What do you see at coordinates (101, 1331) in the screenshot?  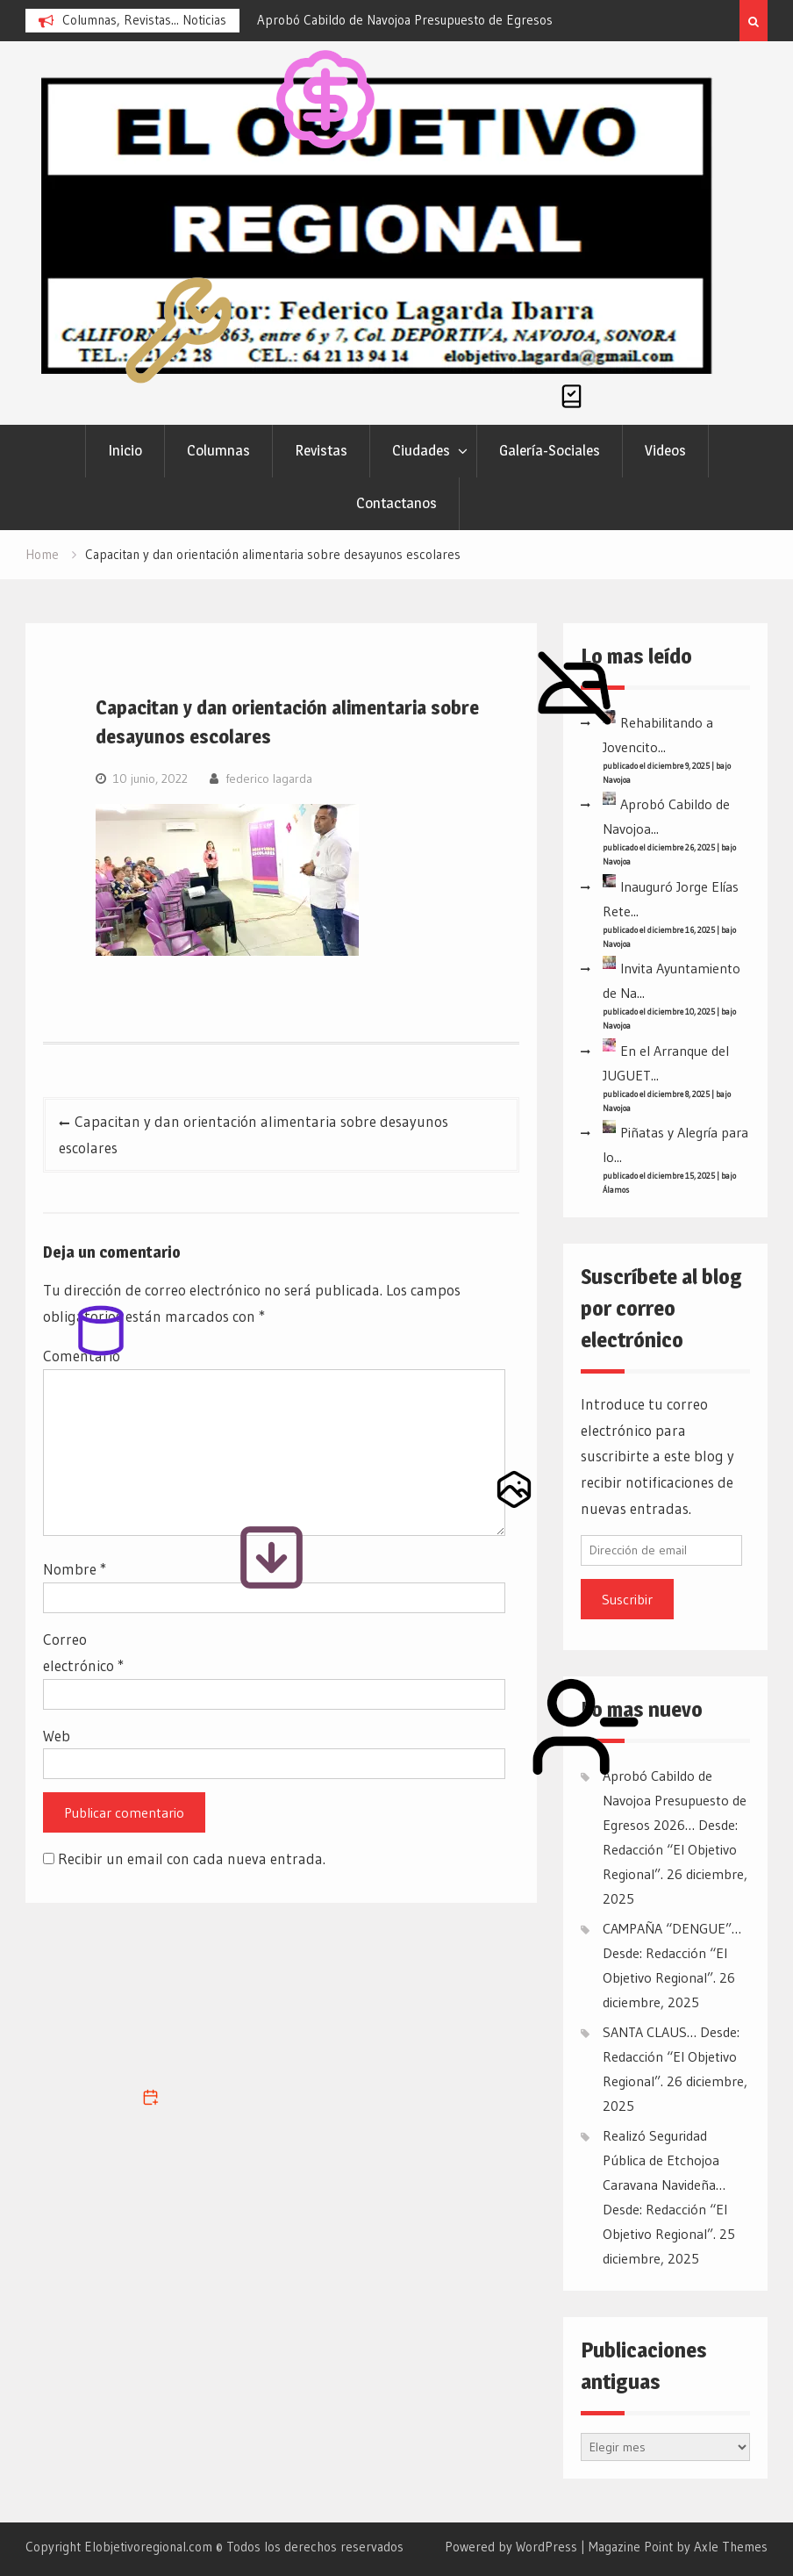 I see `represents a database or data storage` at bounding box center [101, 1331].